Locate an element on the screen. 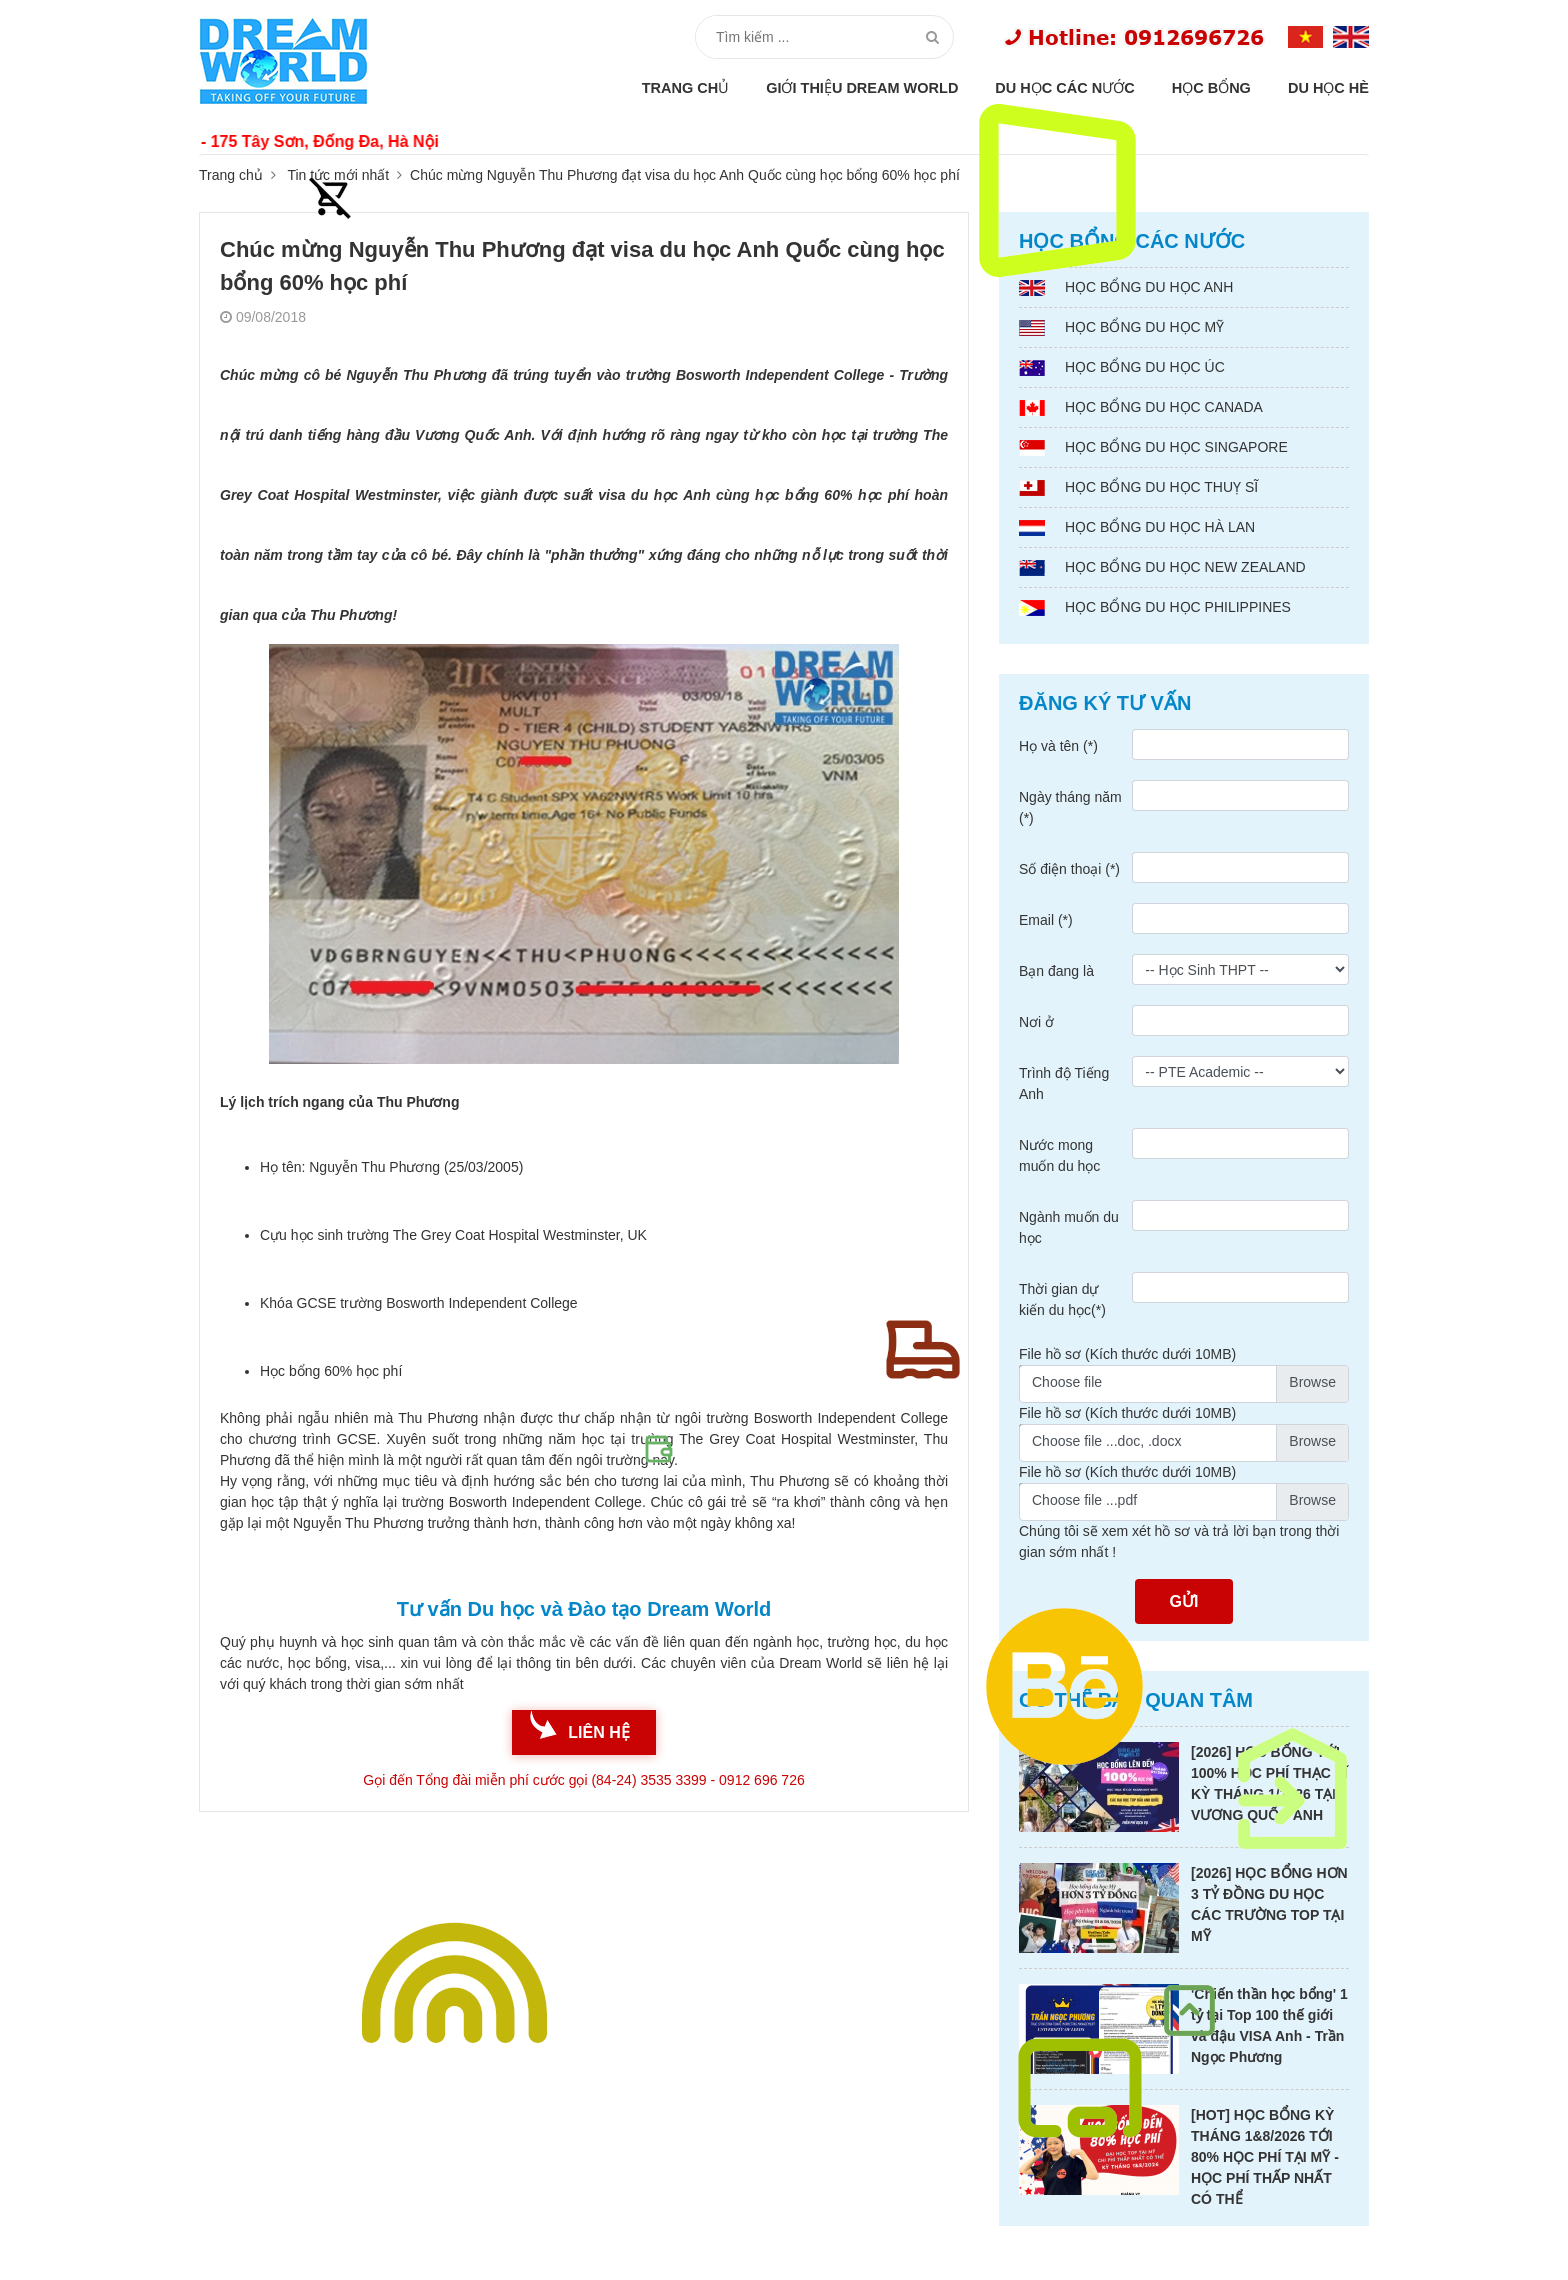 This screenshot has height=2280, width=1568. access your wallet or payment methods is located at coordinates (659, 1449).